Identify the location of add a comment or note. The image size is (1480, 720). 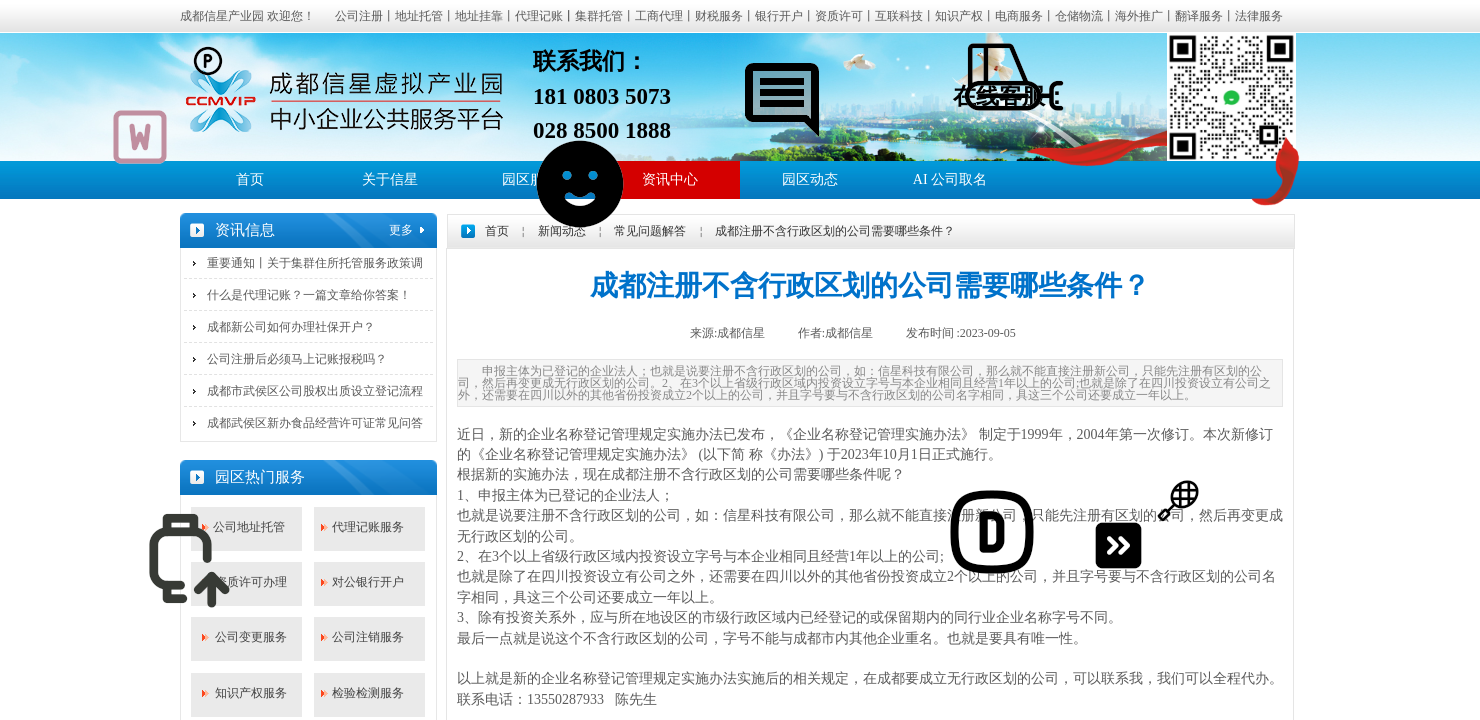
(782, 100).